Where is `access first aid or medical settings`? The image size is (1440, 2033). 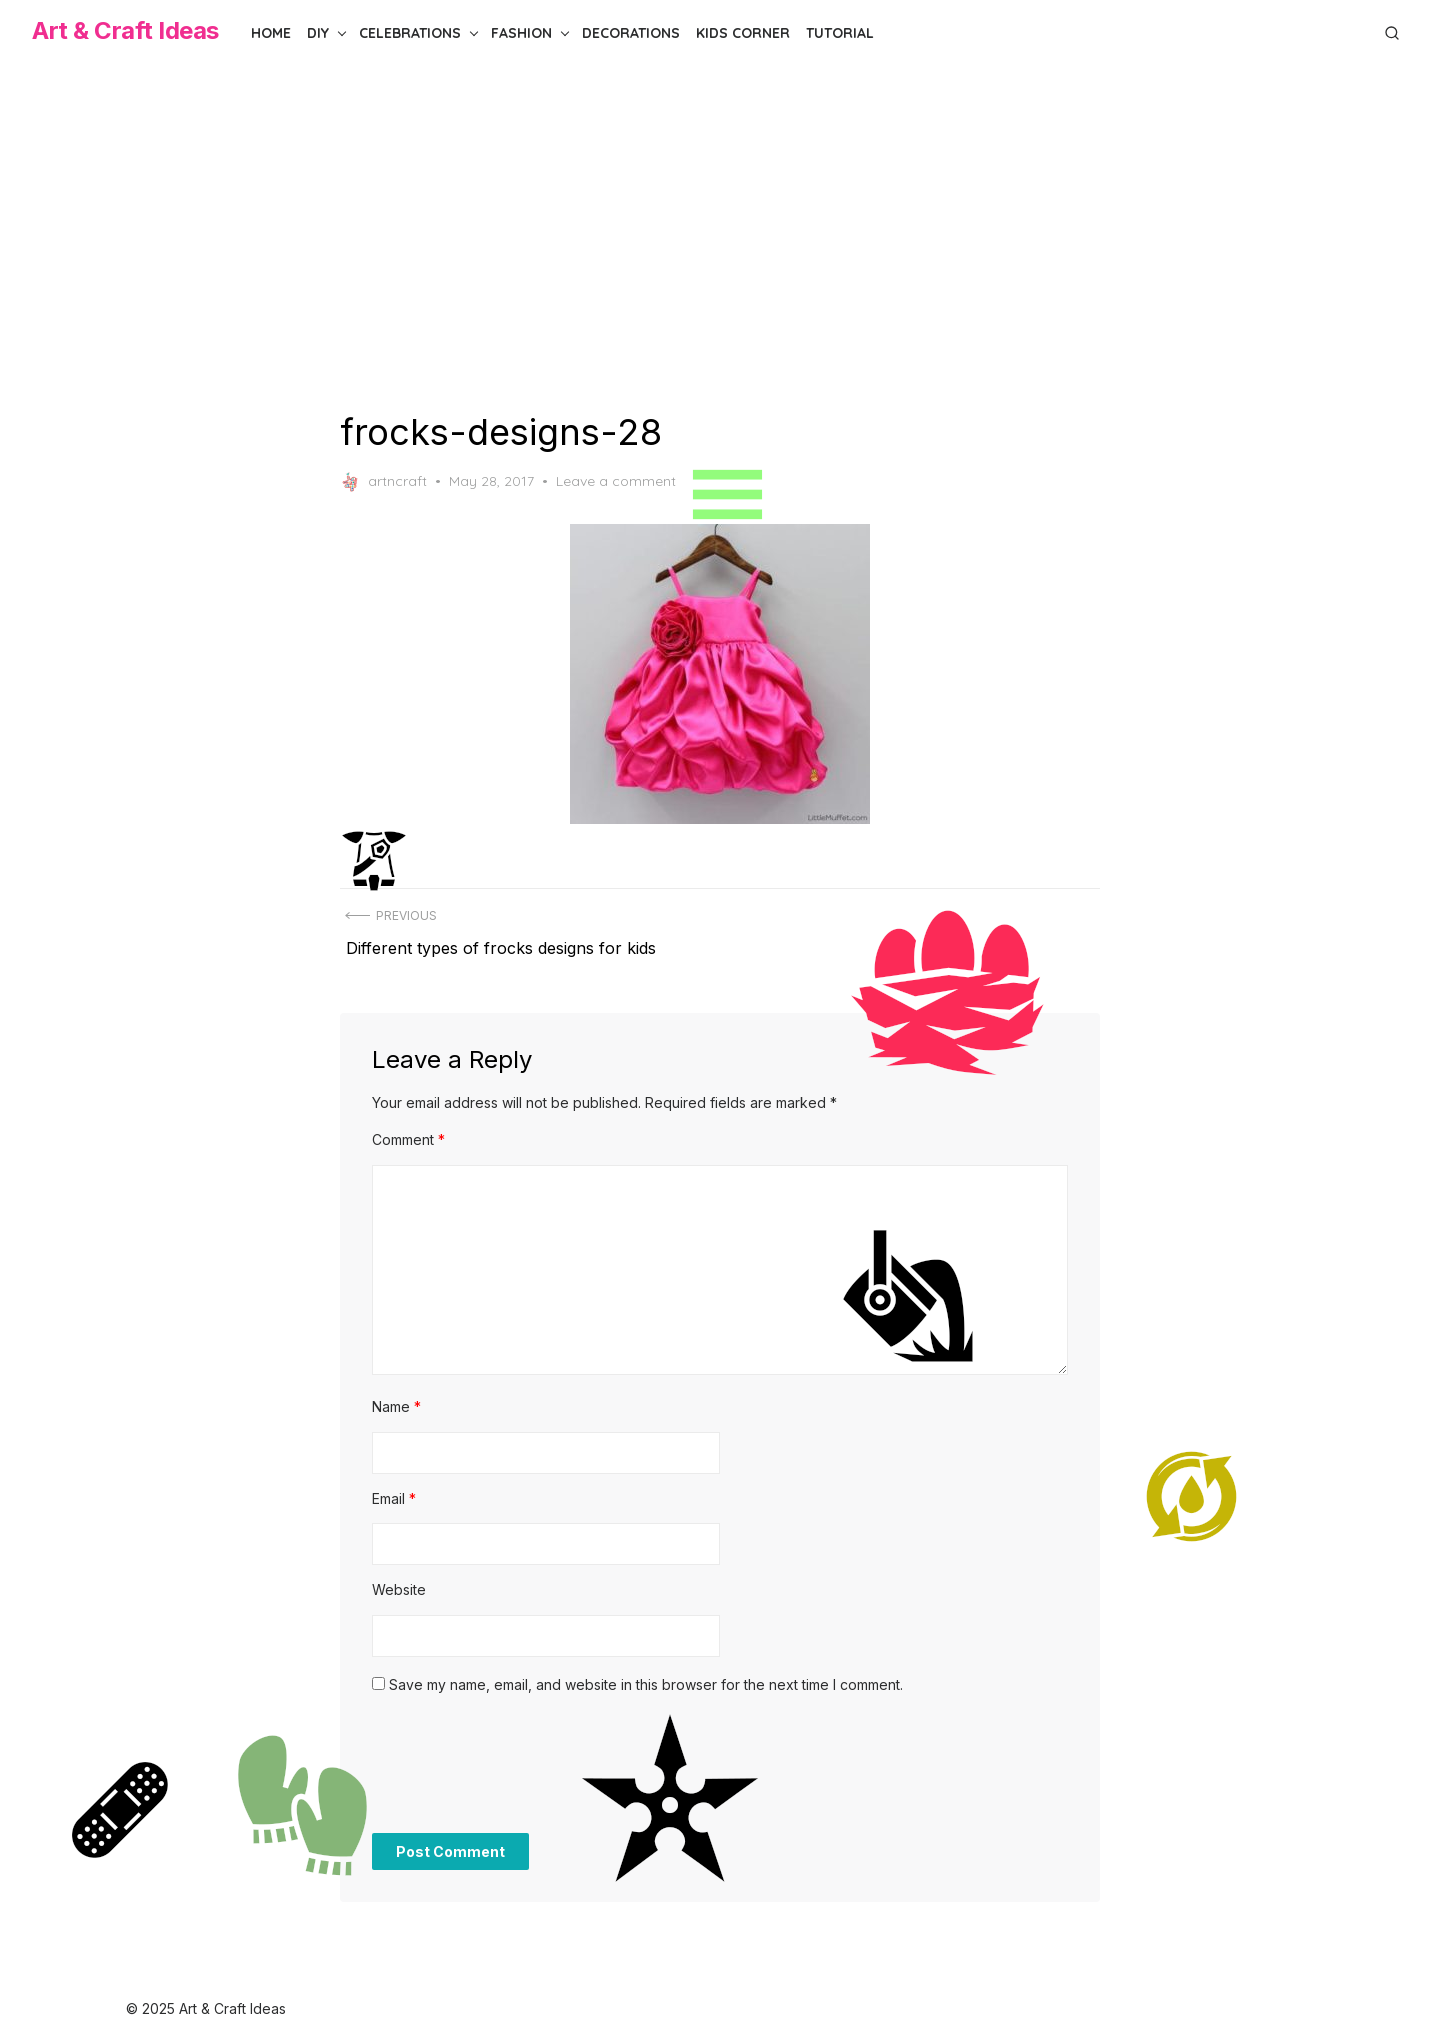 access first aid or medical settings is located at coordinates (119, 1809).